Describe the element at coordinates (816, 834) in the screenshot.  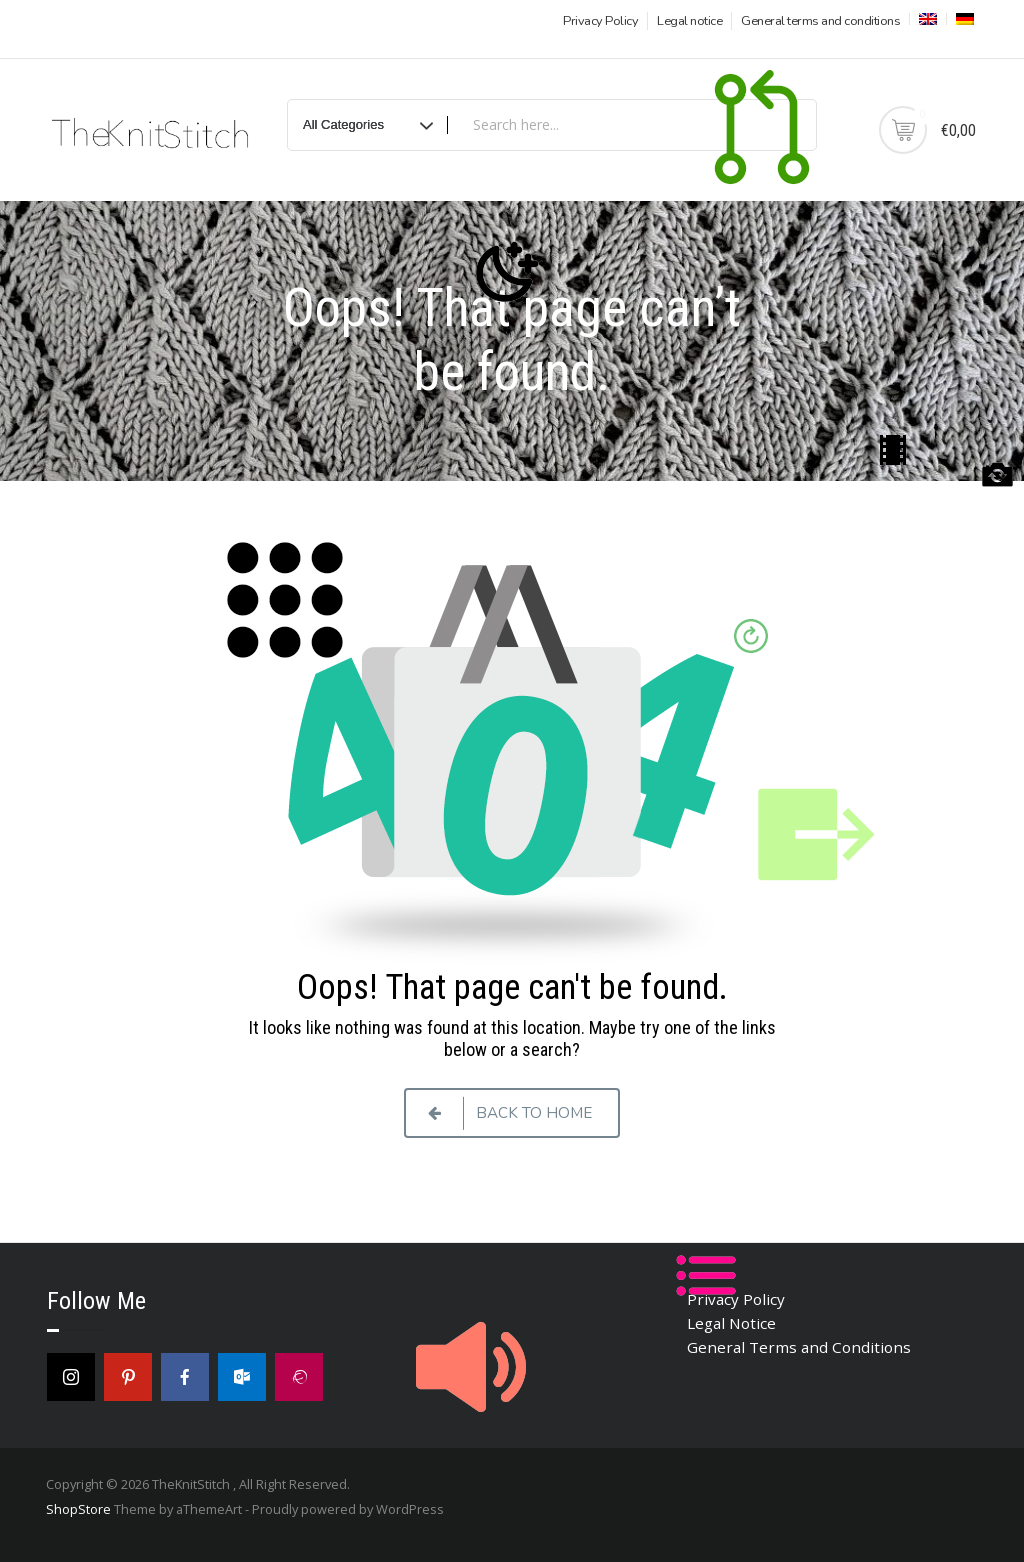
I see `log out of your account` at that location.